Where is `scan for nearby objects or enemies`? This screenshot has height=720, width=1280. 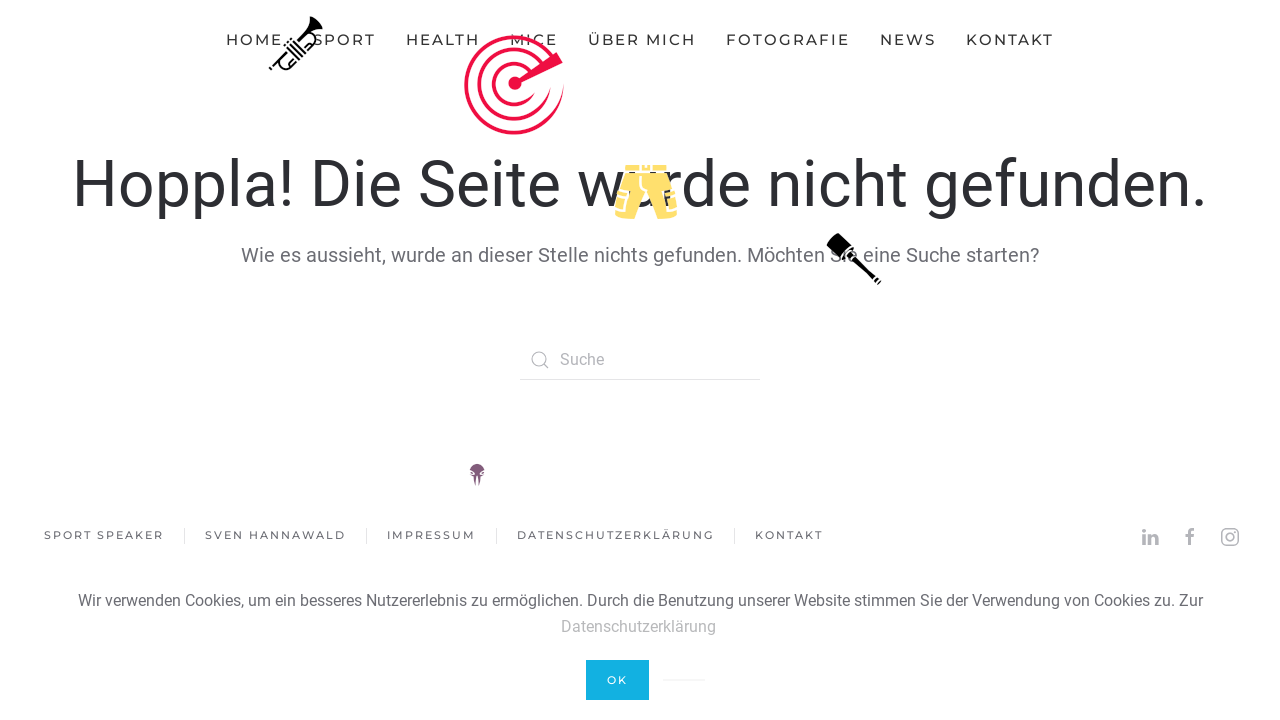 scan for nearby objects or enemies is located at coordinates (514, 85).